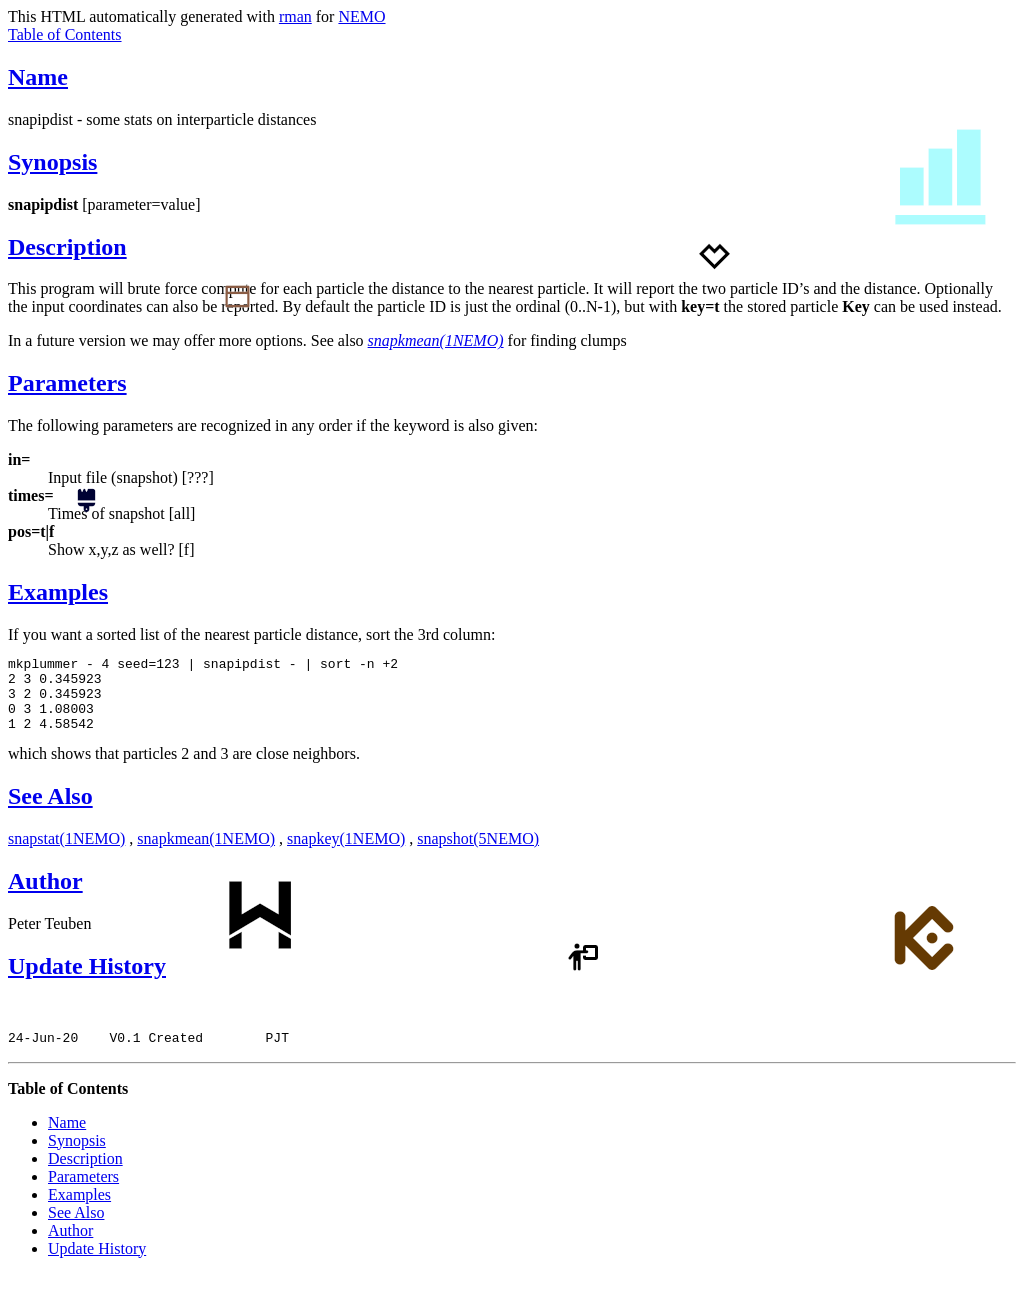 This screenshot has width=1024, height=1292. Describe the element at coordinates (260, 915) in the screenshot. I see `wsh brand logo` at that location.